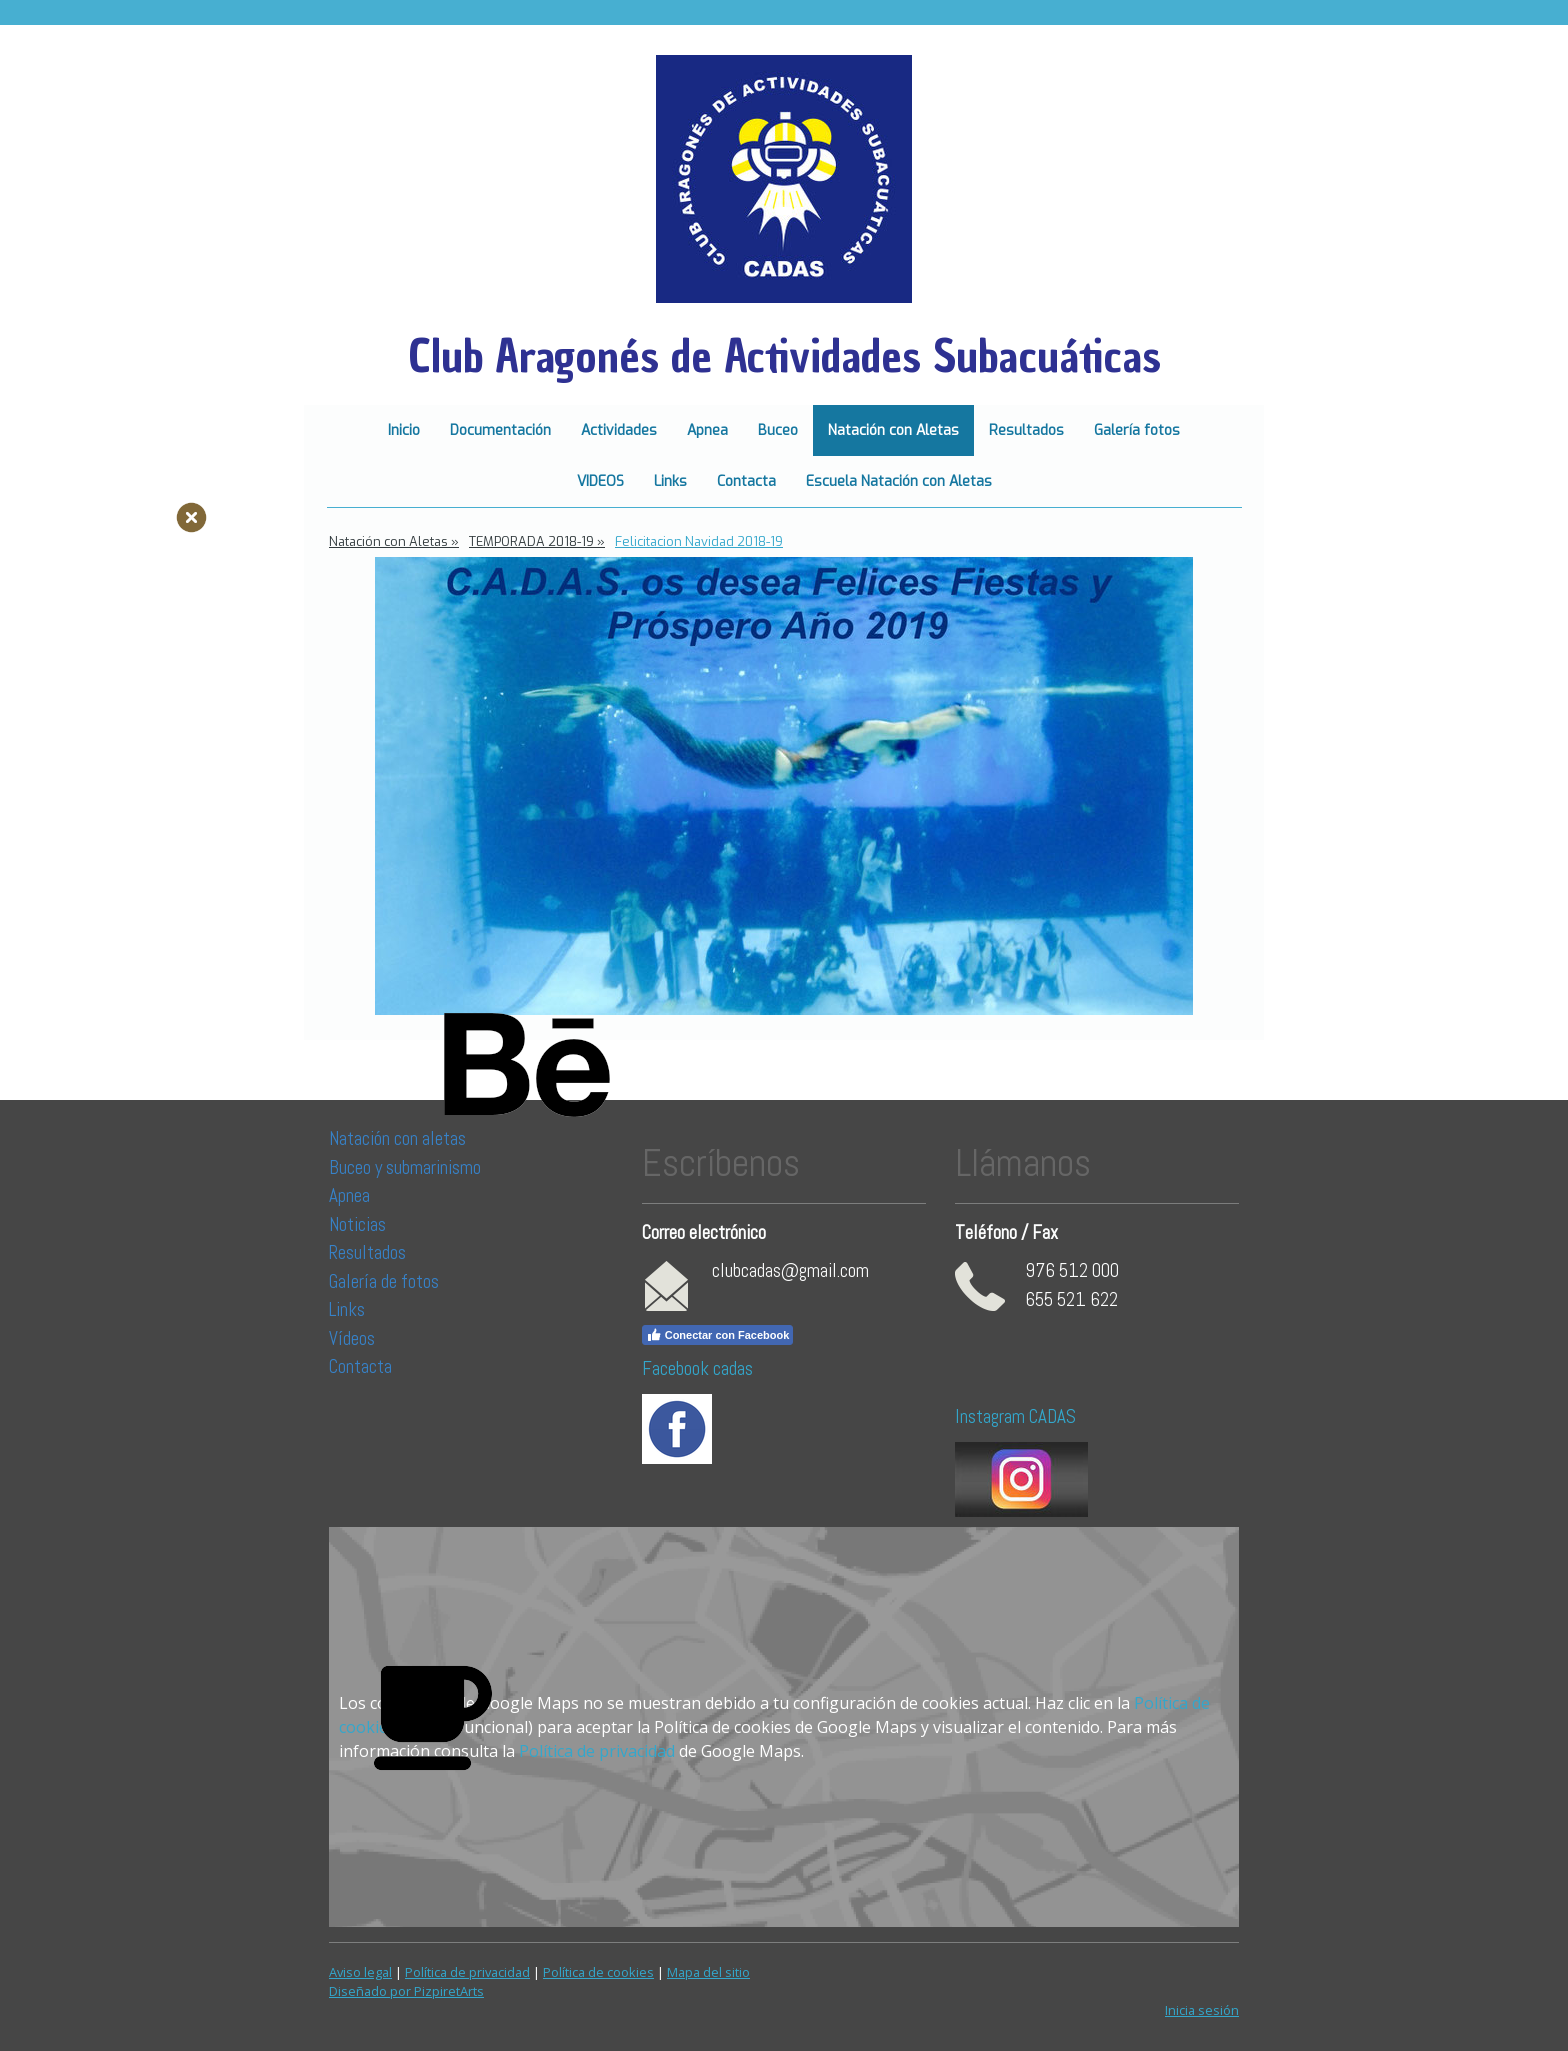 This screenshot has width=1568, height=2051. Describe the element at coordinates (527, 1065) in the screenshot. I see `visit behance portfolio` at that location.